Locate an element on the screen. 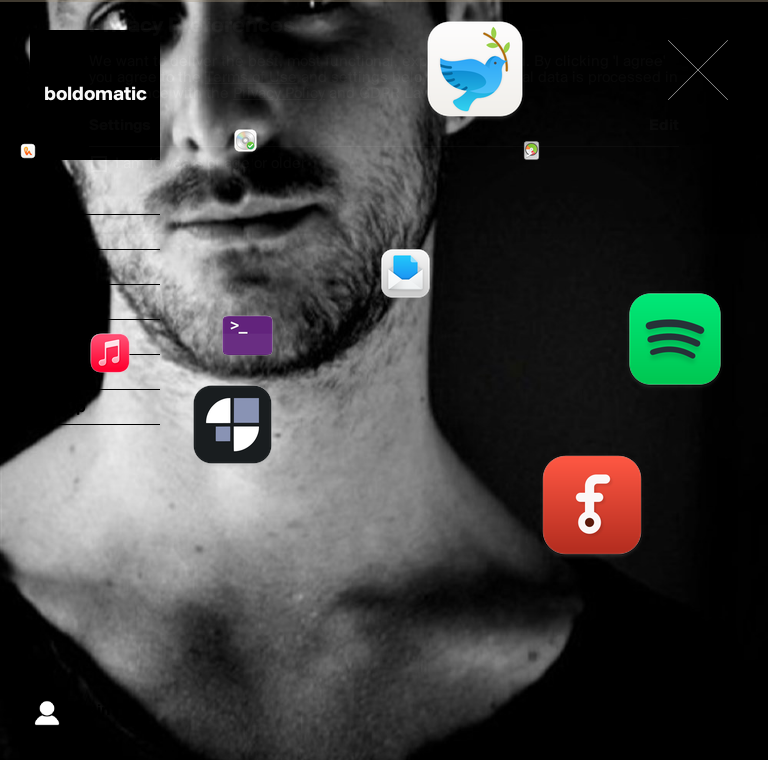  launch gnome nibbles snake game is located at coordinates (28, 151).